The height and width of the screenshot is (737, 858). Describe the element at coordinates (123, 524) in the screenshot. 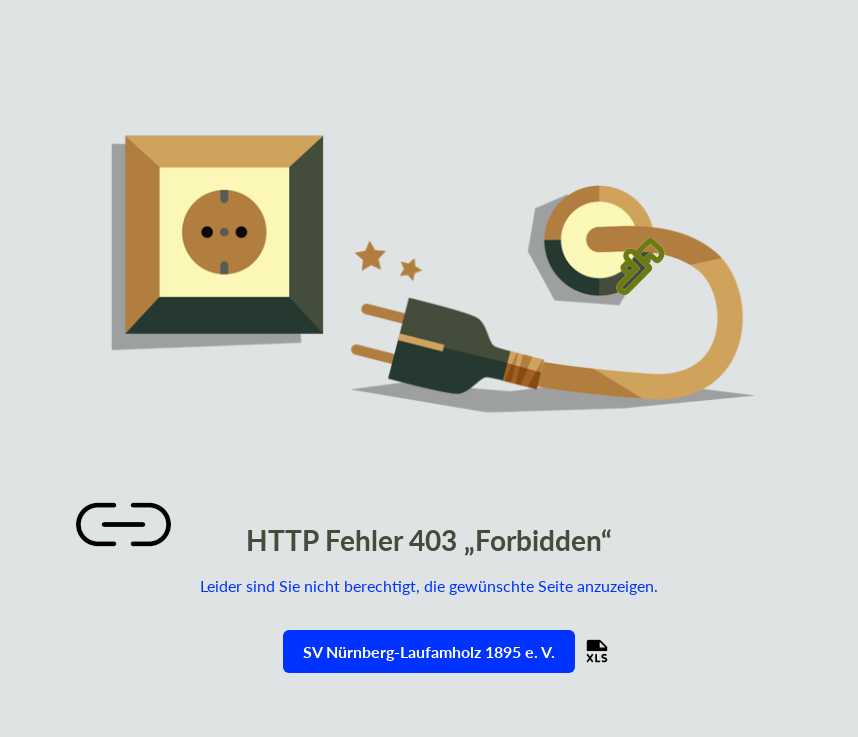

I see `copy link to clipboard` at that location.